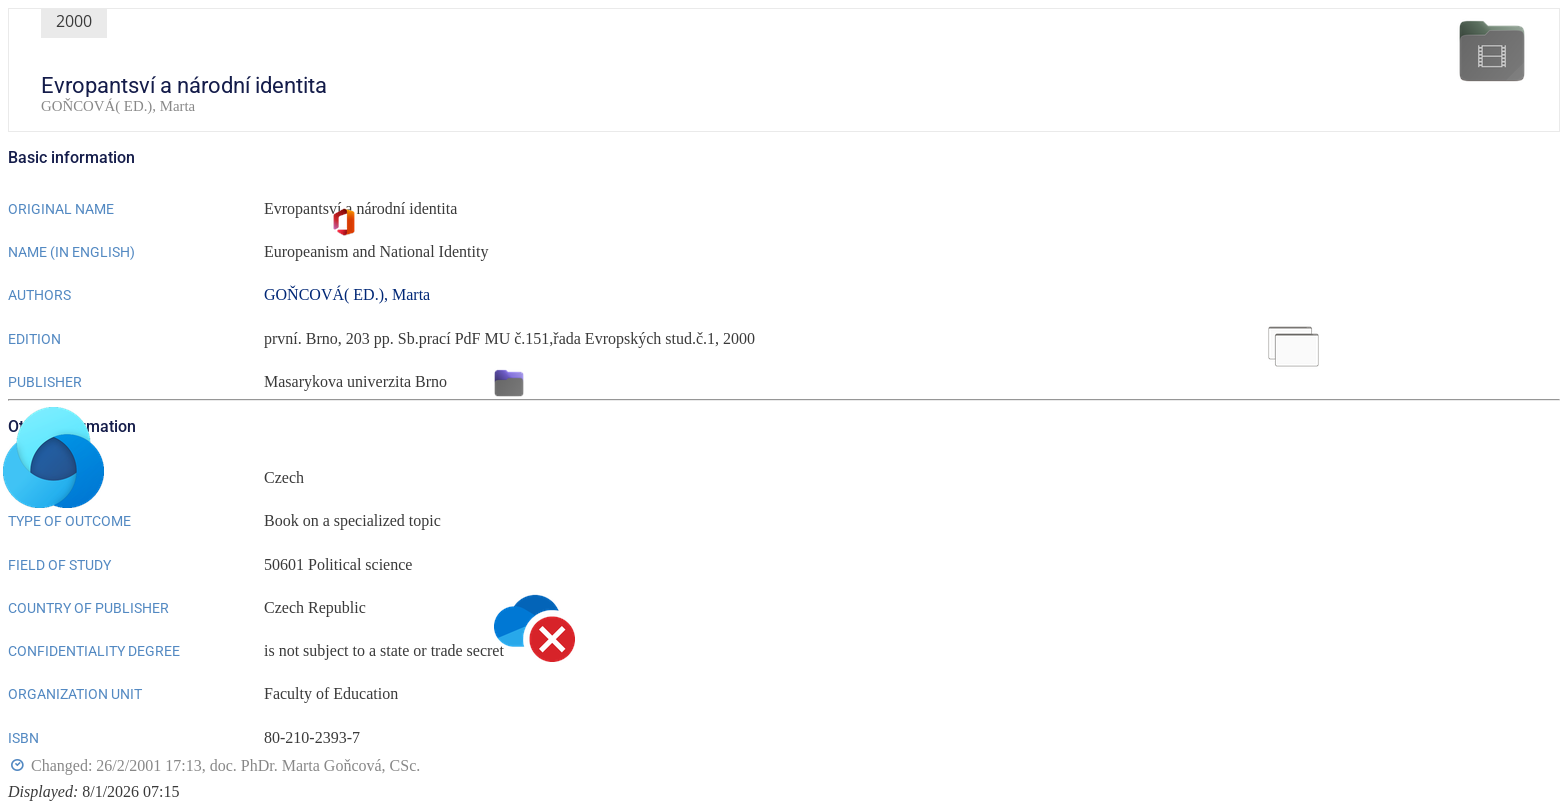 The image size is (1568, 801). What do you see at coordinates (344, 222) in the screenshot?
I see `open Microsoft Office suite` at bounding box center [344, 222].